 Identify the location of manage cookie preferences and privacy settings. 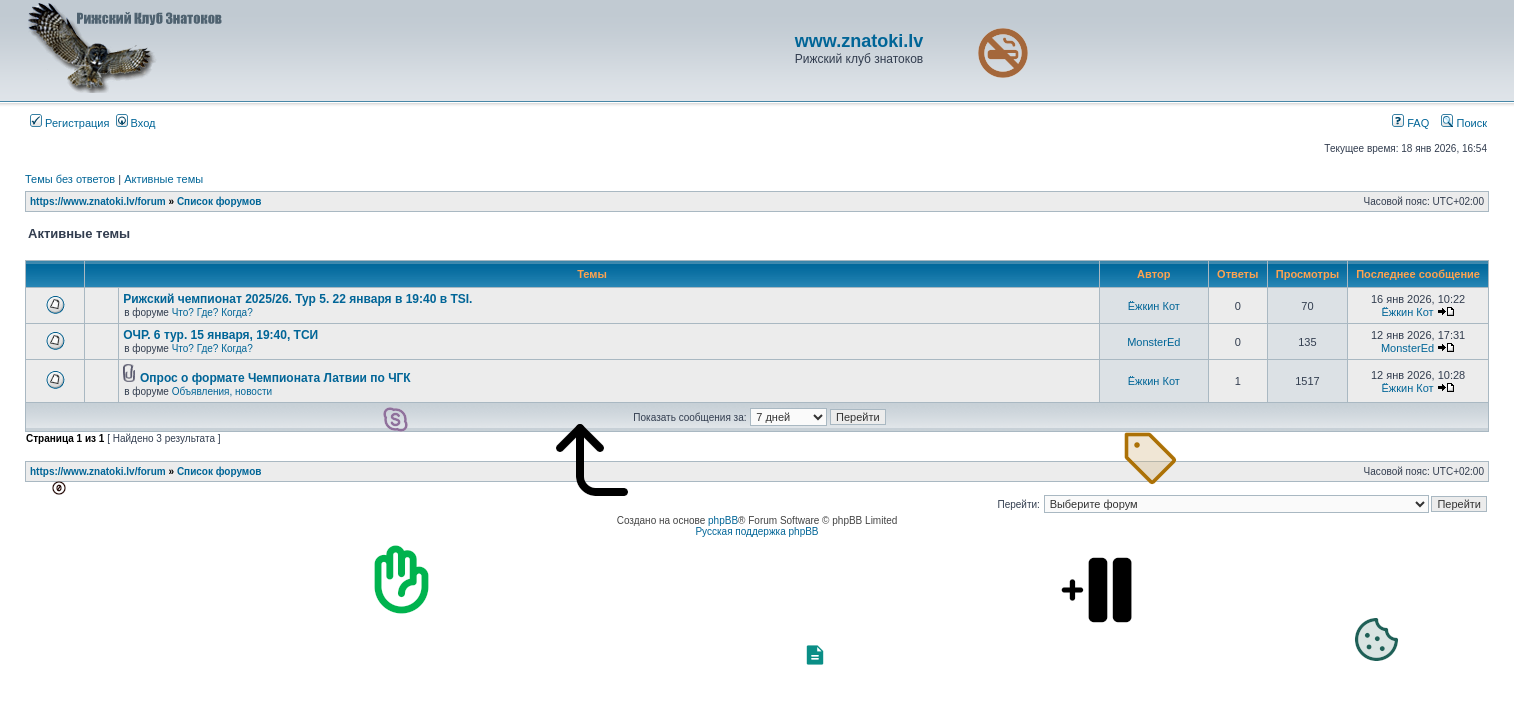
(1376, 639).